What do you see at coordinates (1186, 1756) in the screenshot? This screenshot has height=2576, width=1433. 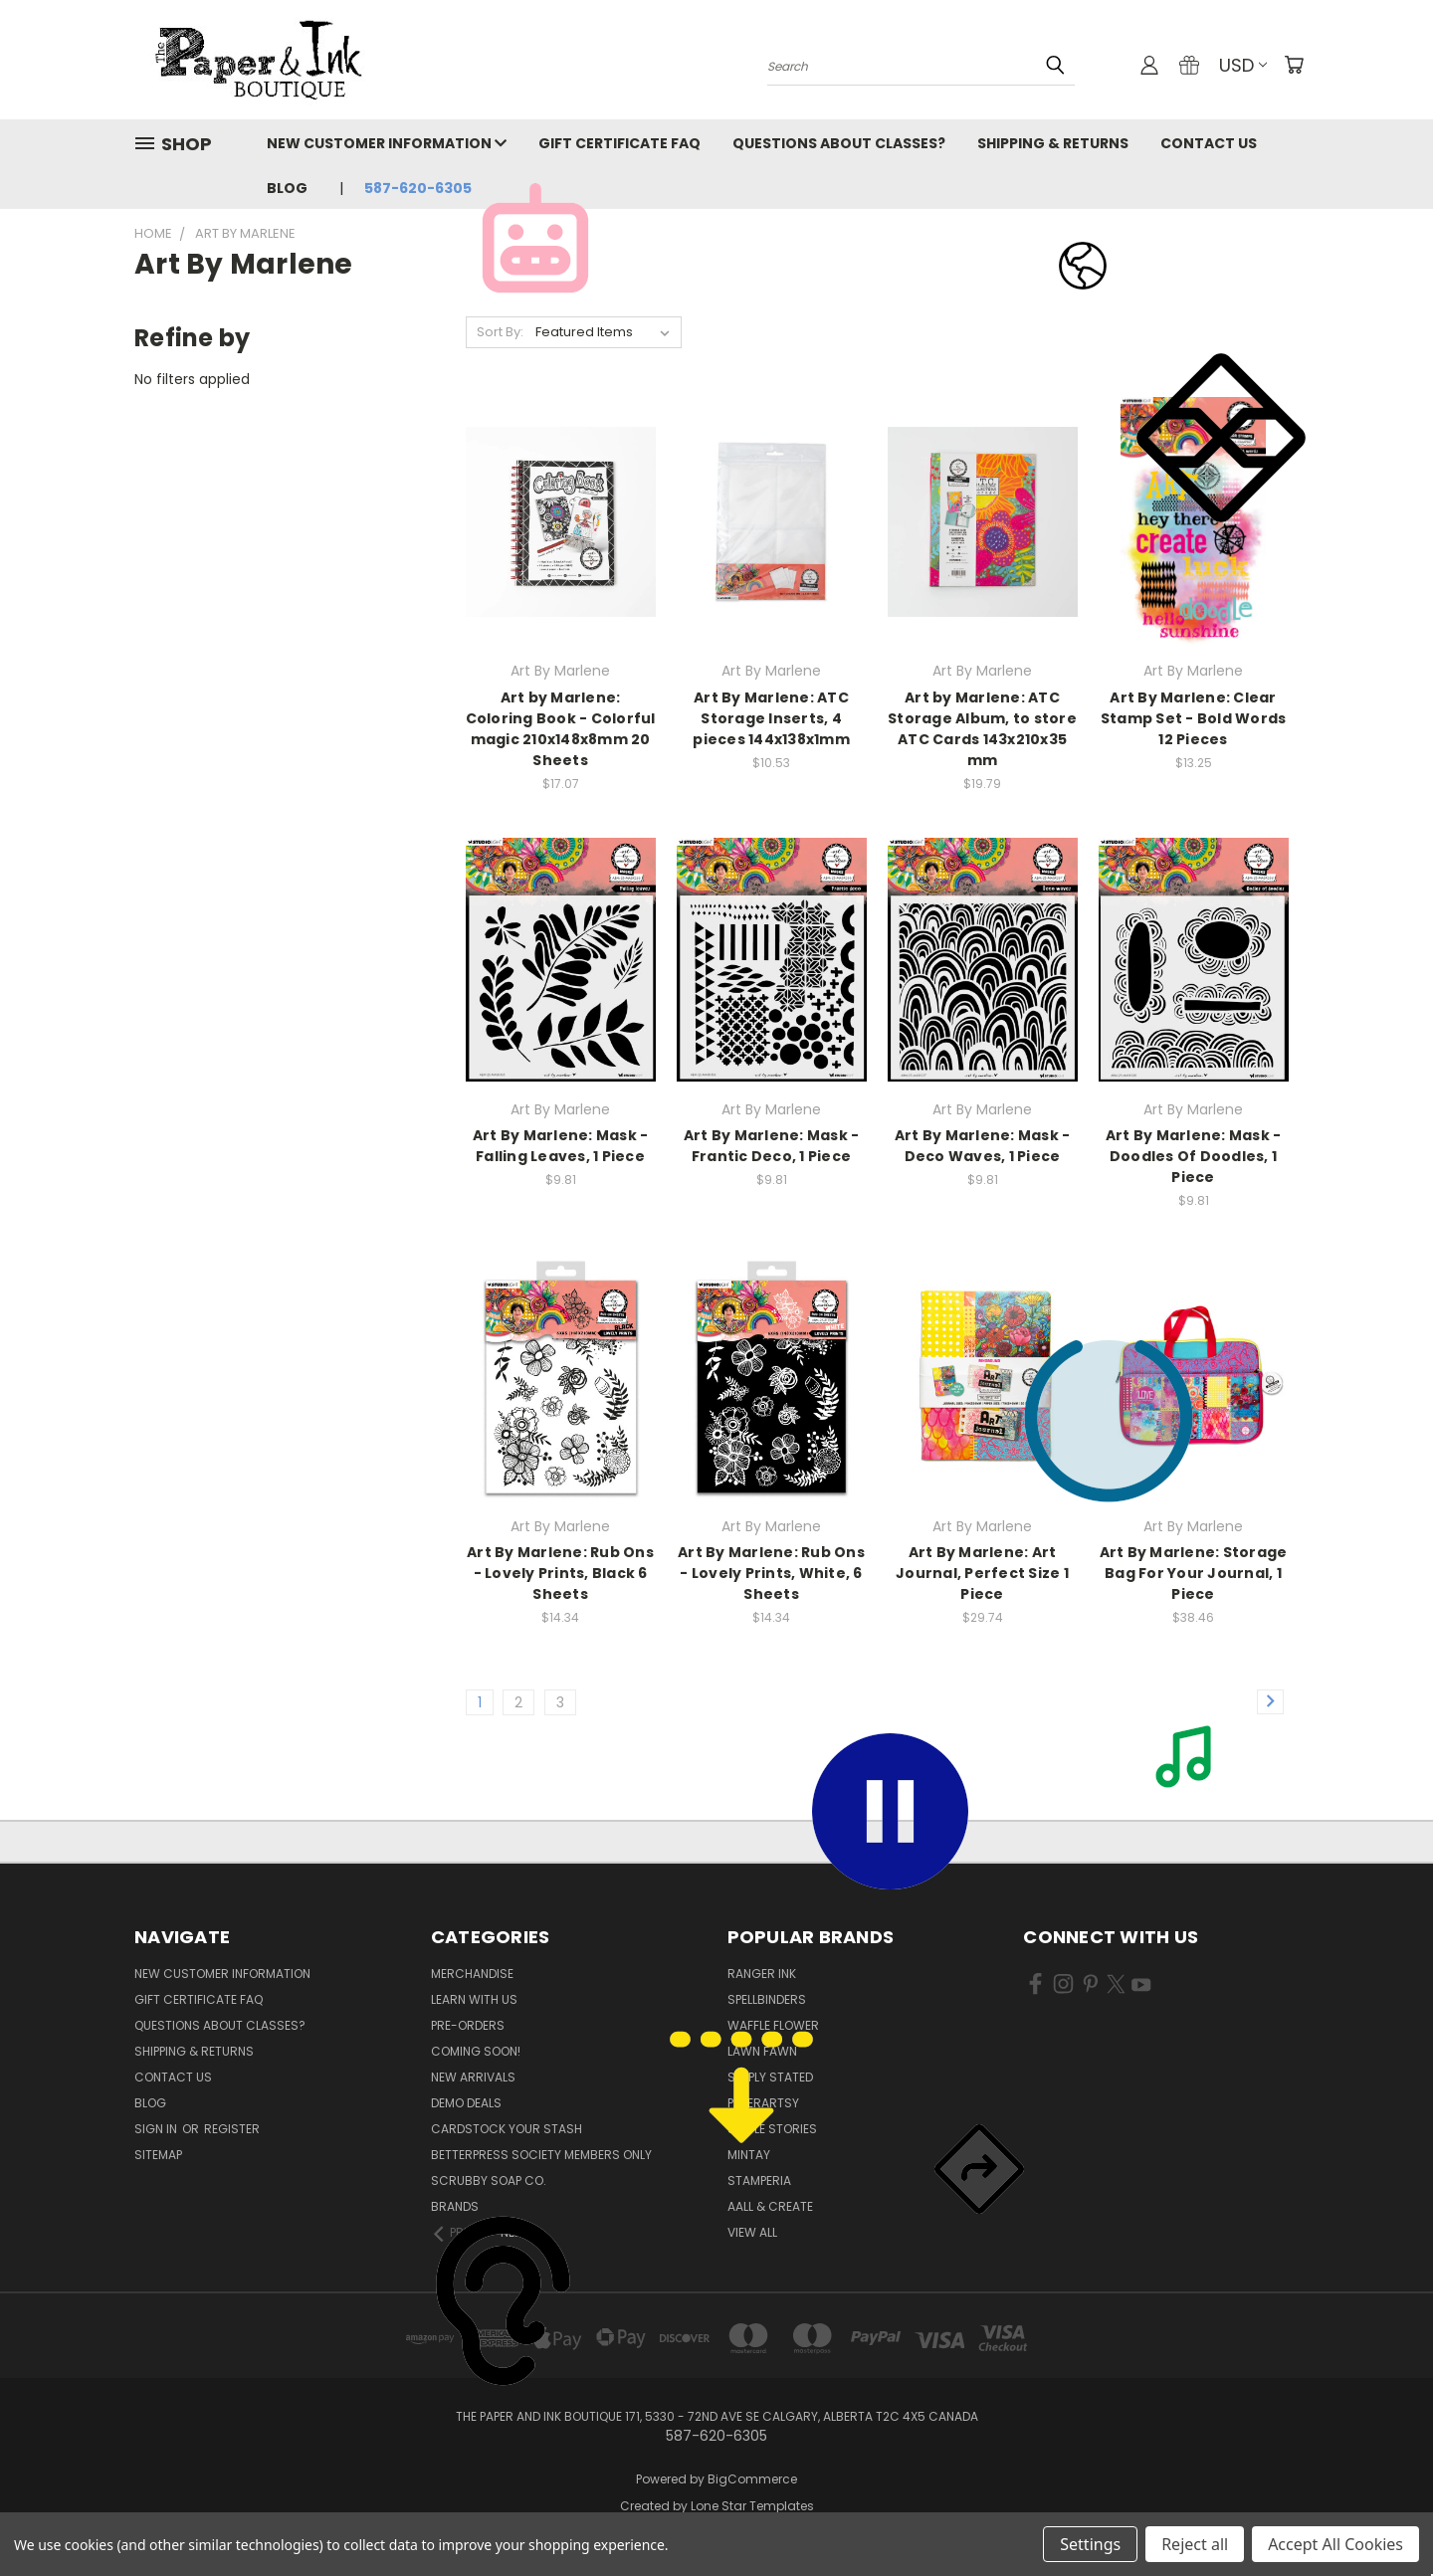 I see `access music library or player` at bounding box center [1186, 1756].